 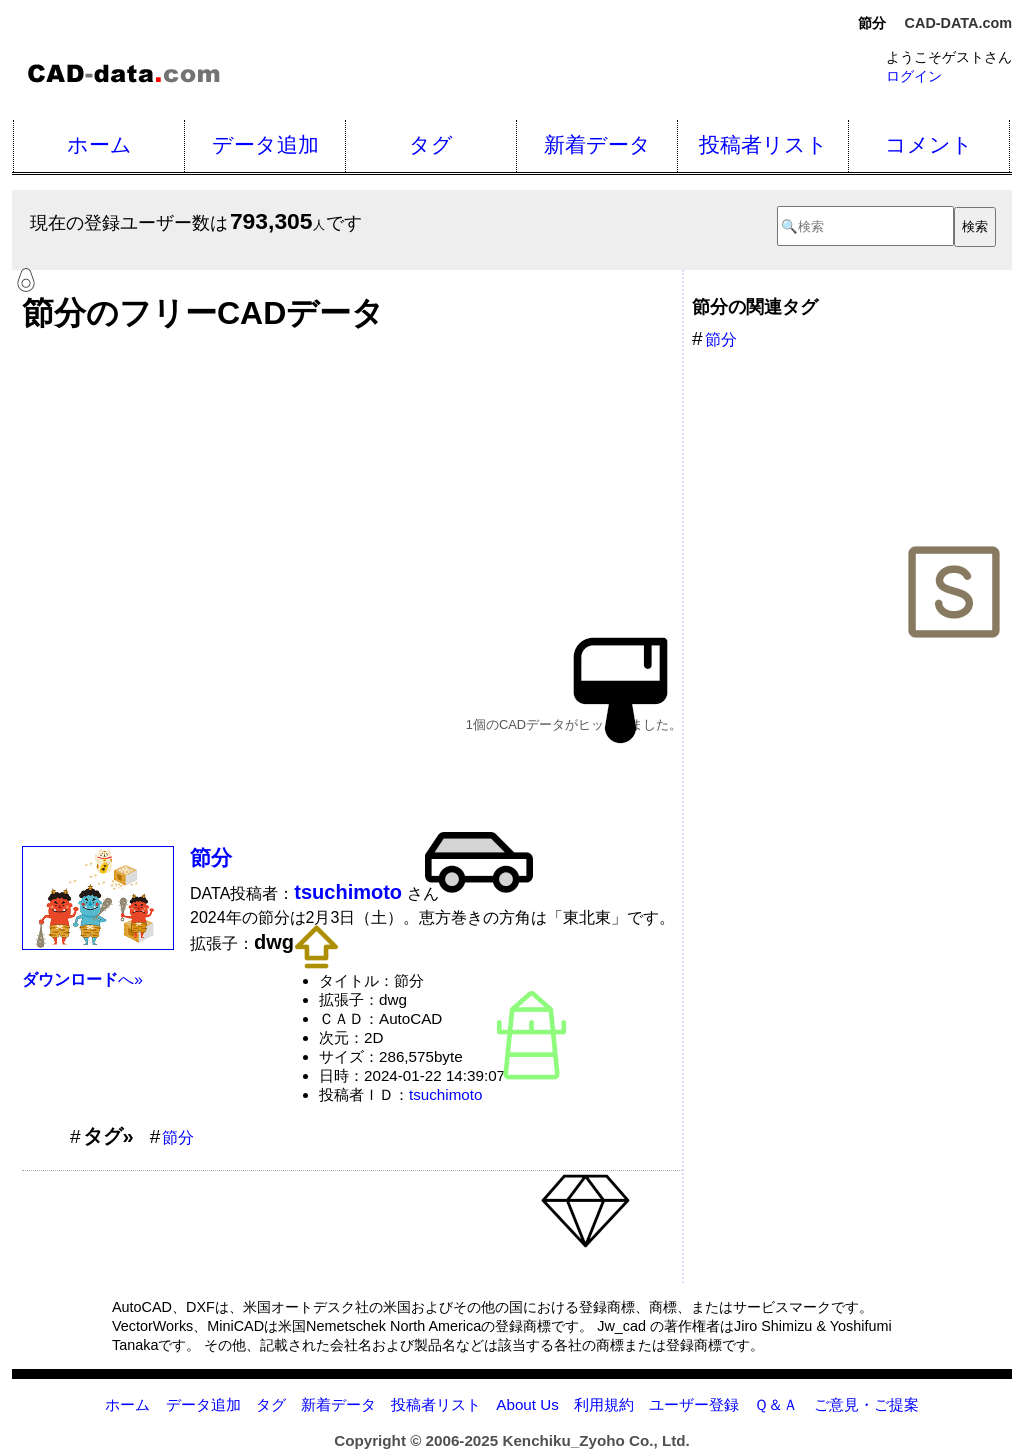 I want to click on access painting or drawing tools, so click(x=620, y=688).